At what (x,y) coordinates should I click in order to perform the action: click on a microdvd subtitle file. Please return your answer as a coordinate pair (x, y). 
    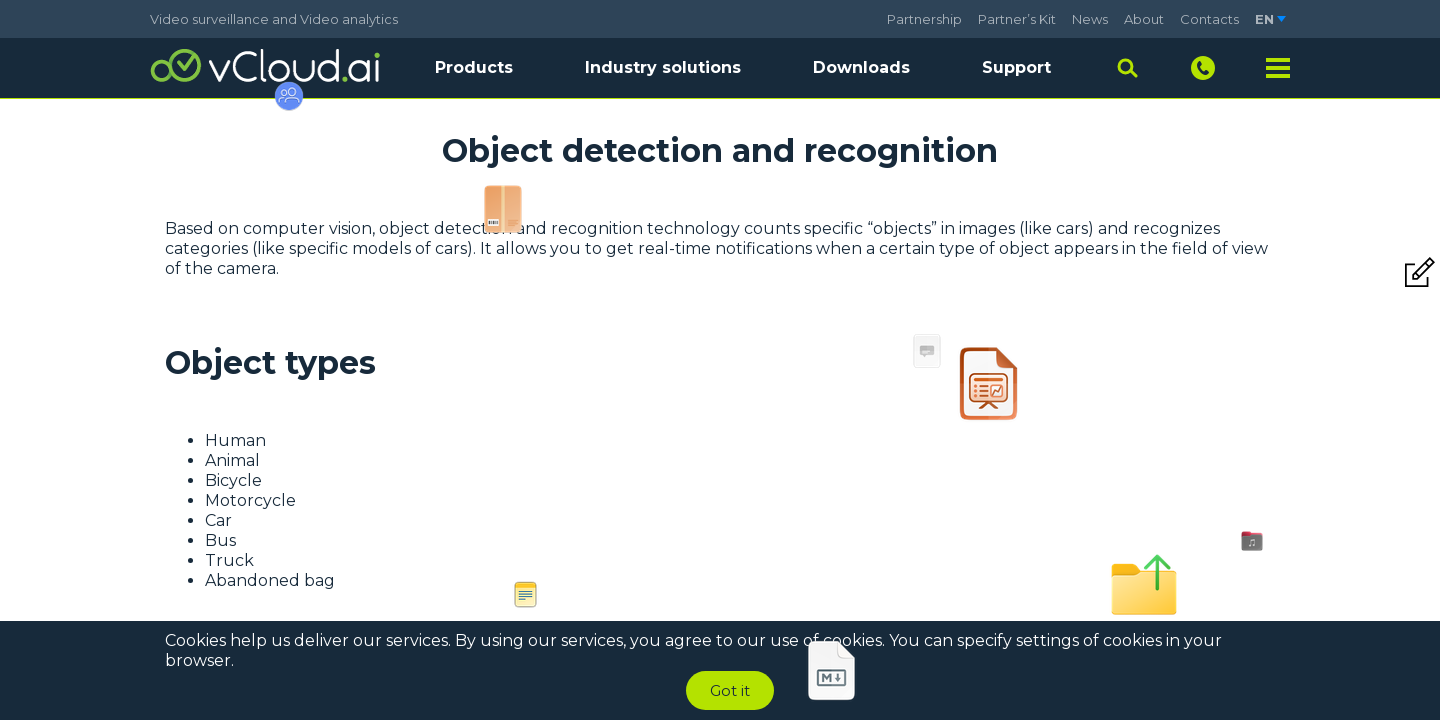
    Looking at the image, I should click on (927, 351).